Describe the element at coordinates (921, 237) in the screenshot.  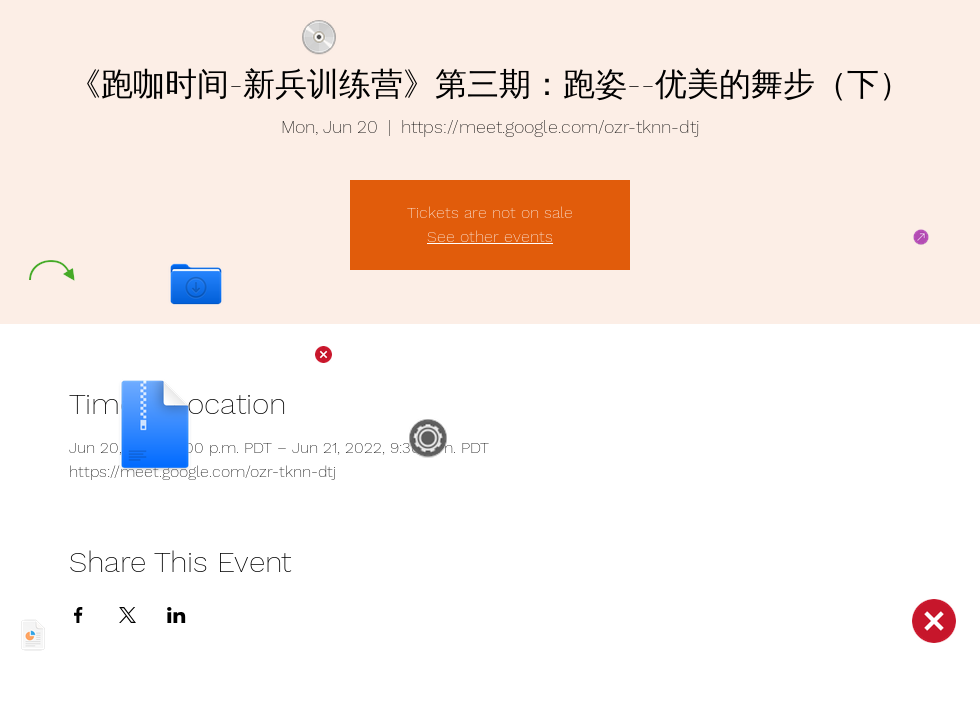
I see `indicates a symbolic link or shortcut to another file` at that location.